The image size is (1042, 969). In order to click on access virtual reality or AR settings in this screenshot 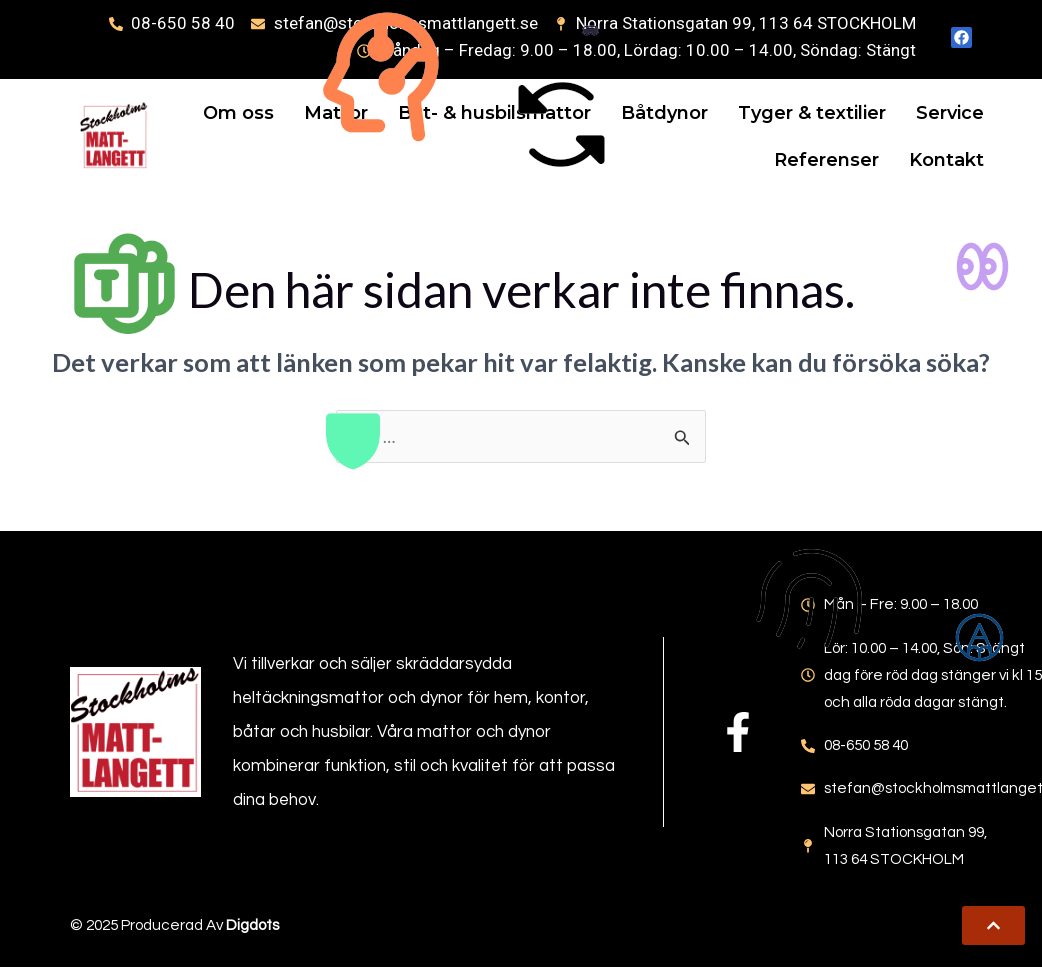, I will do `click(590, 30)`.